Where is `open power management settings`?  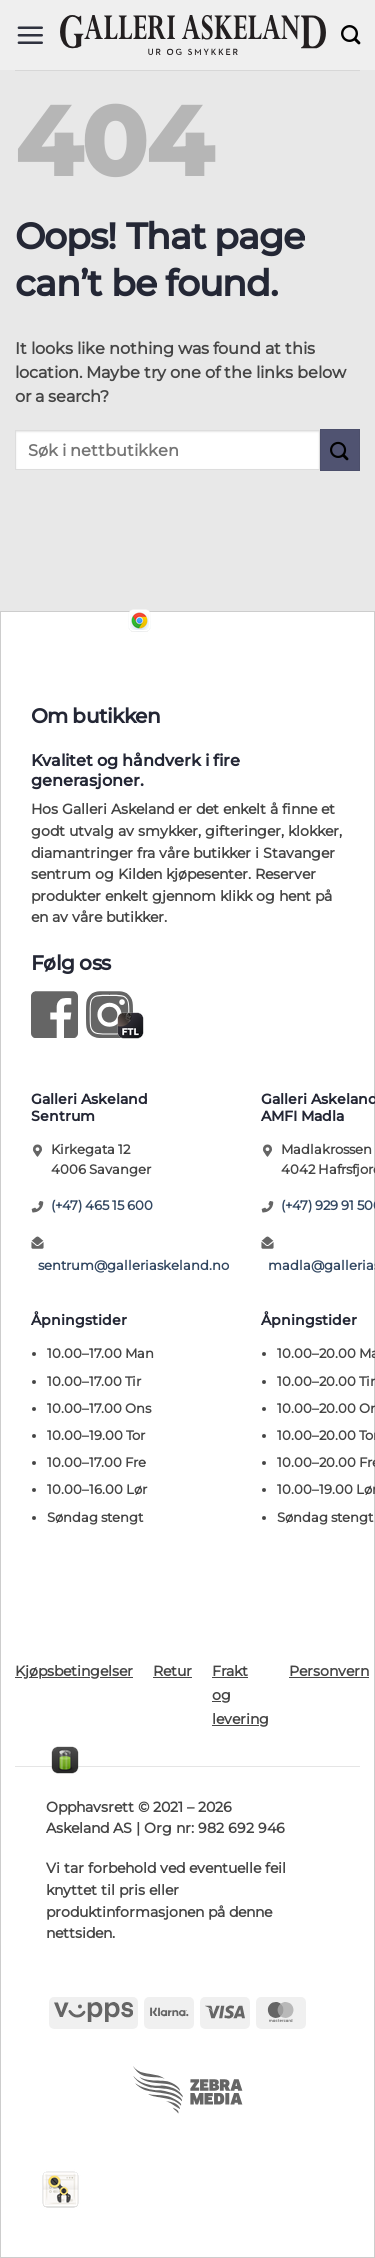 open power management settings is located at coordinates (65, 1760).